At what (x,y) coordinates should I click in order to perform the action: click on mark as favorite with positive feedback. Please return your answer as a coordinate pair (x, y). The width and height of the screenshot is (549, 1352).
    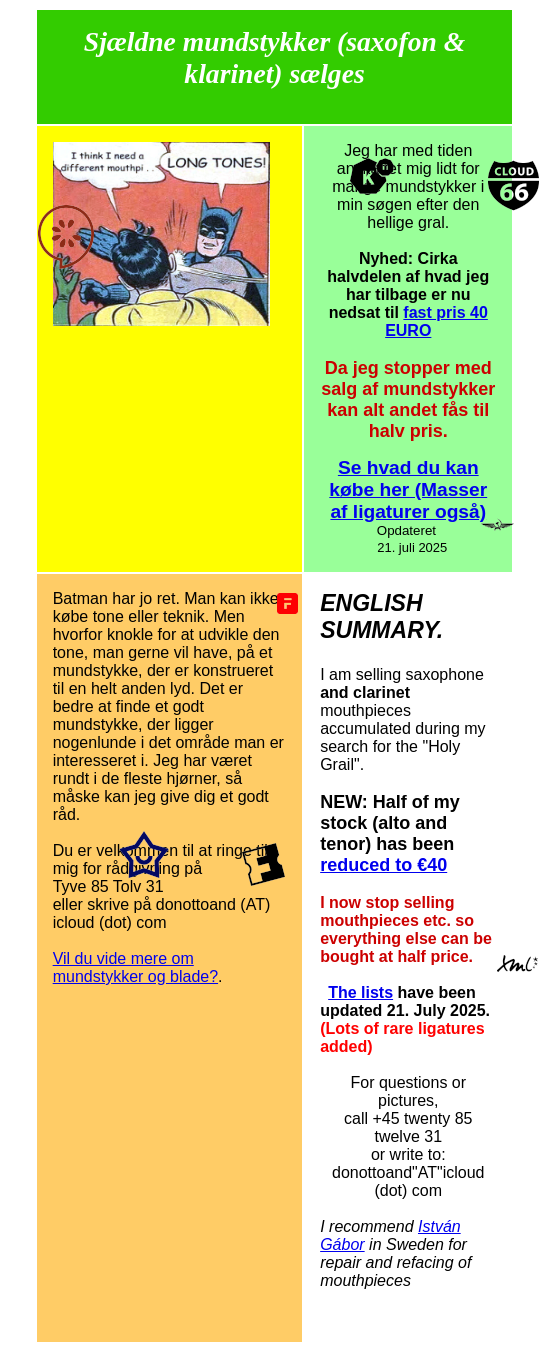
    Looking at the image, I should click on (144, 856).